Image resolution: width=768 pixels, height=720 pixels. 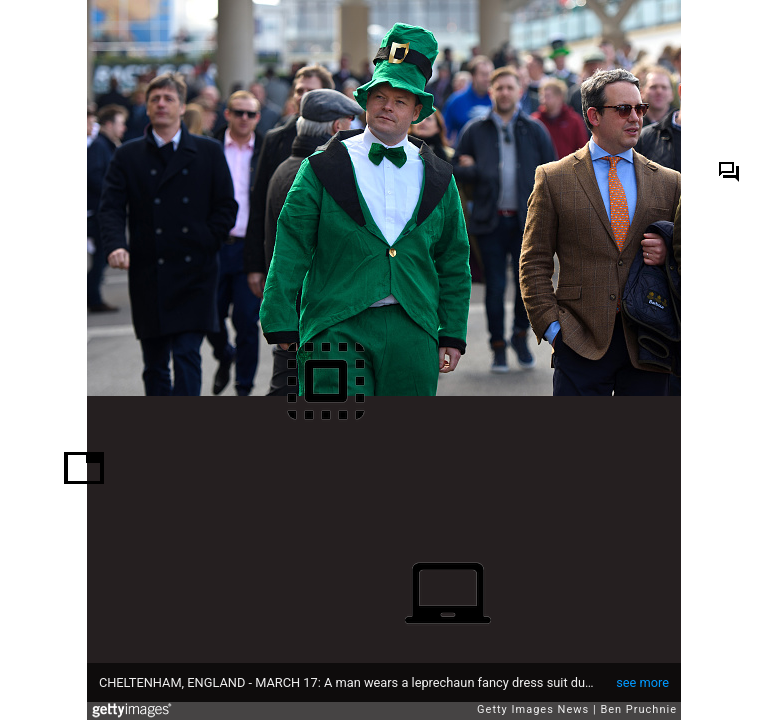 I want to click on open chat or messaging feature, so click(x=729, y=172).